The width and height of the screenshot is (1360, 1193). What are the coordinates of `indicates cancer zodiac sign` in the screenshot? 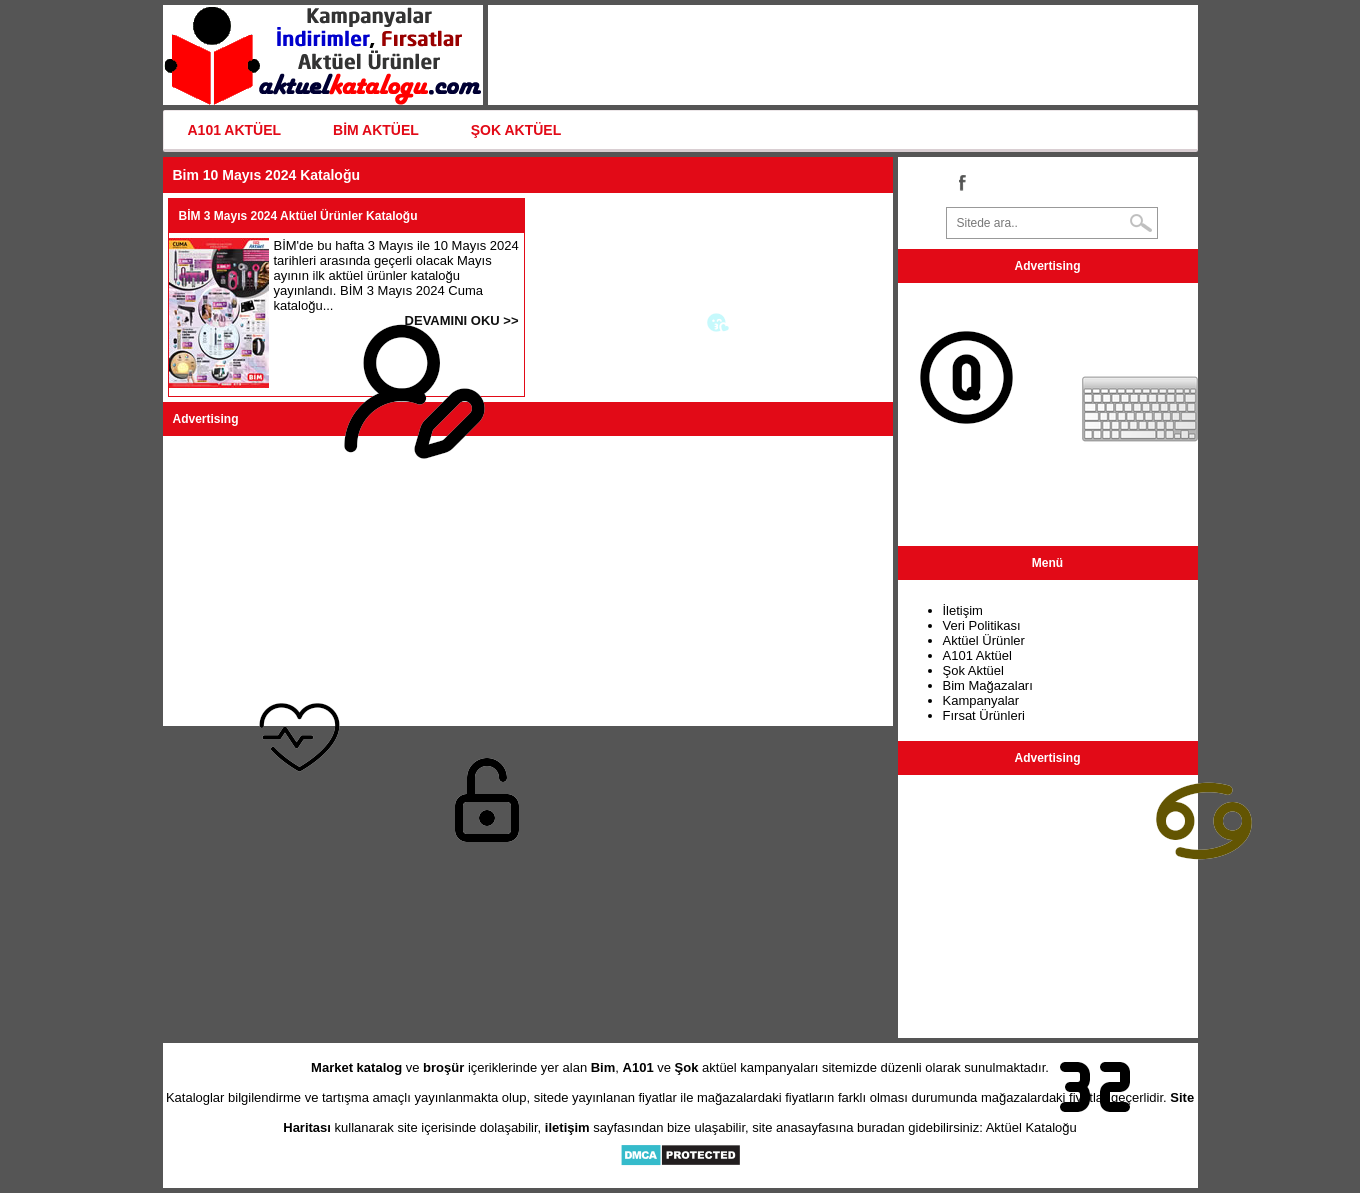 It's located at (1204, 821).